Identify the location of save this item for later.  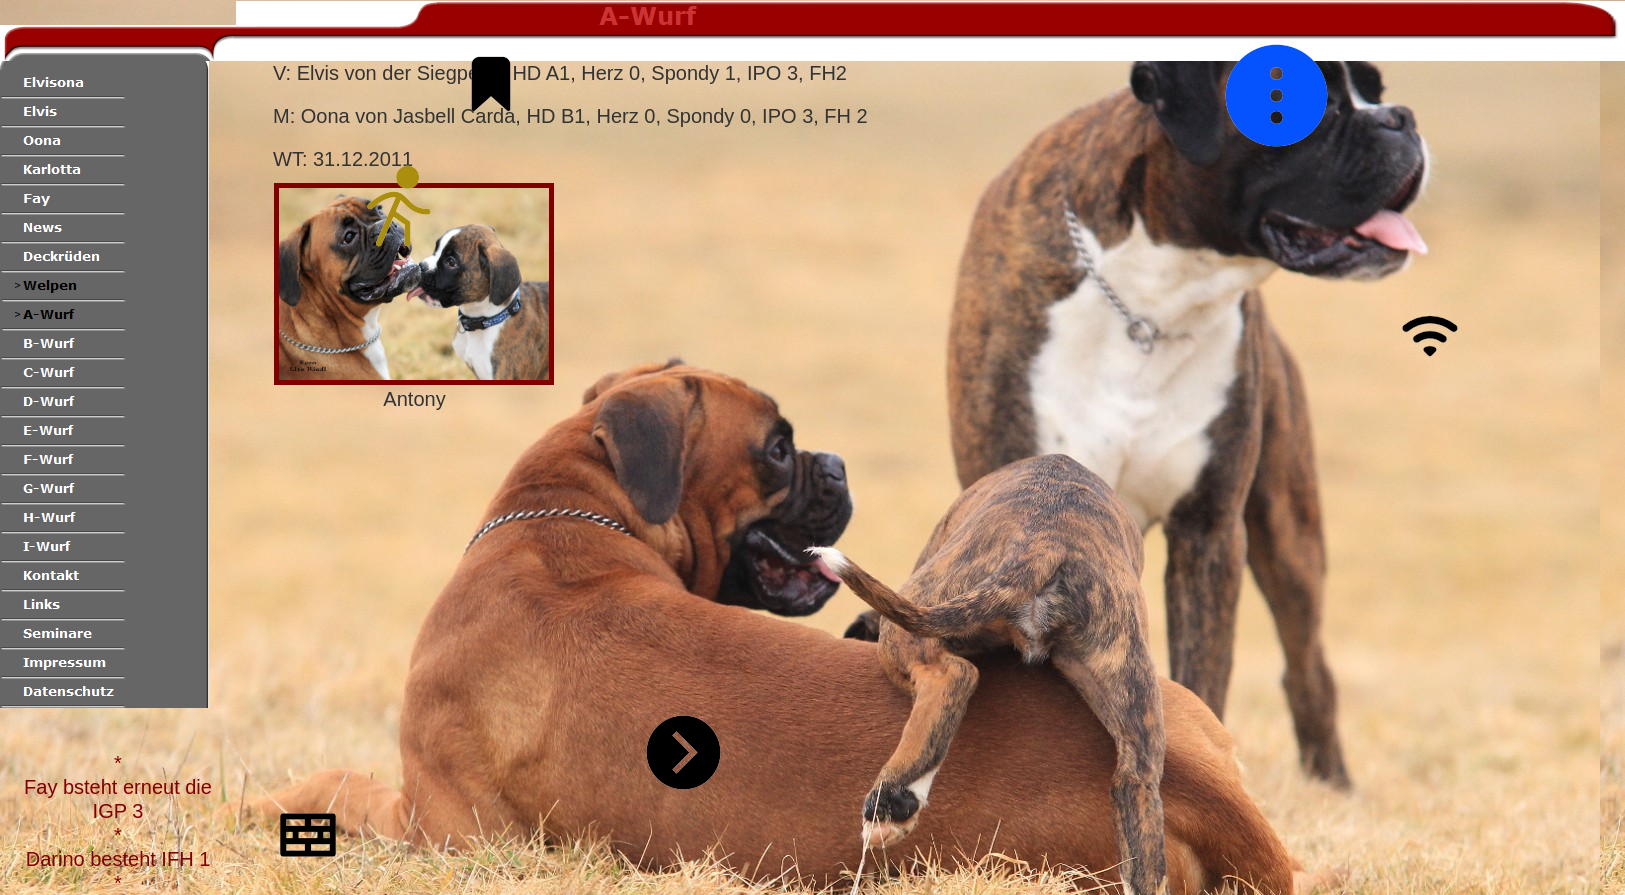
(491, 84).